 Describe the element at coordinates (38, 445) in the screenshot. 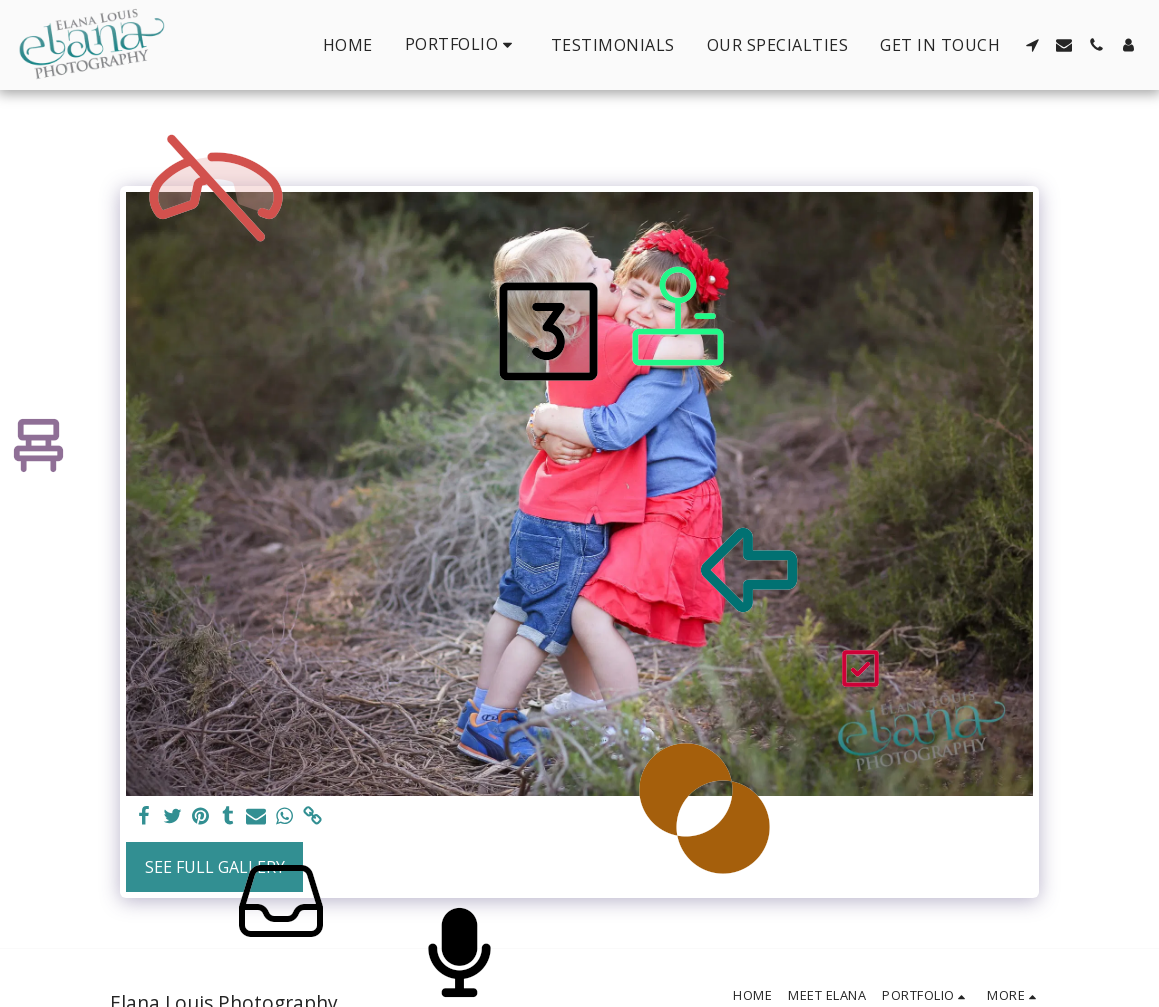

I see `browse furniture or seating options` at that location.